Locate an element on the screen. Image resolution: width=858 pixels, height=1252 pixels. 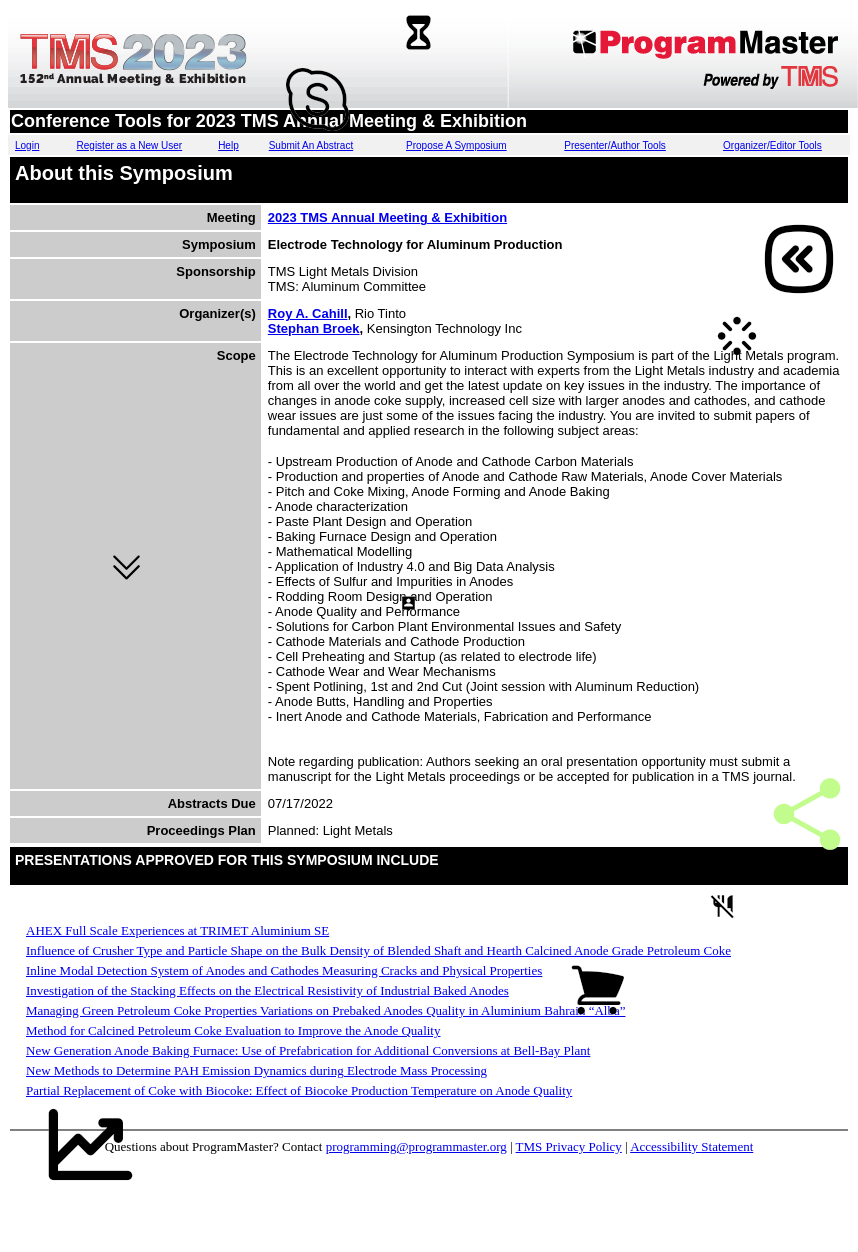
open skype app is located at coordinates (317, 99).